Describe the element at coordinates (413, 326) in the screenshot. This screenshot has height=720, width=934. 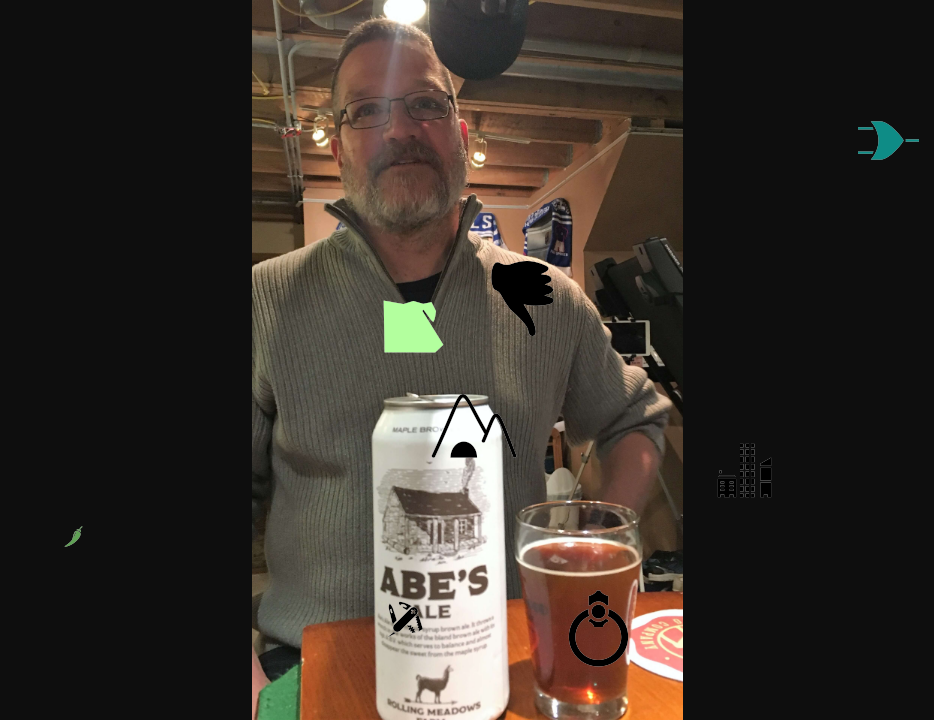
I see `select Egypt as your region or country` at that location.